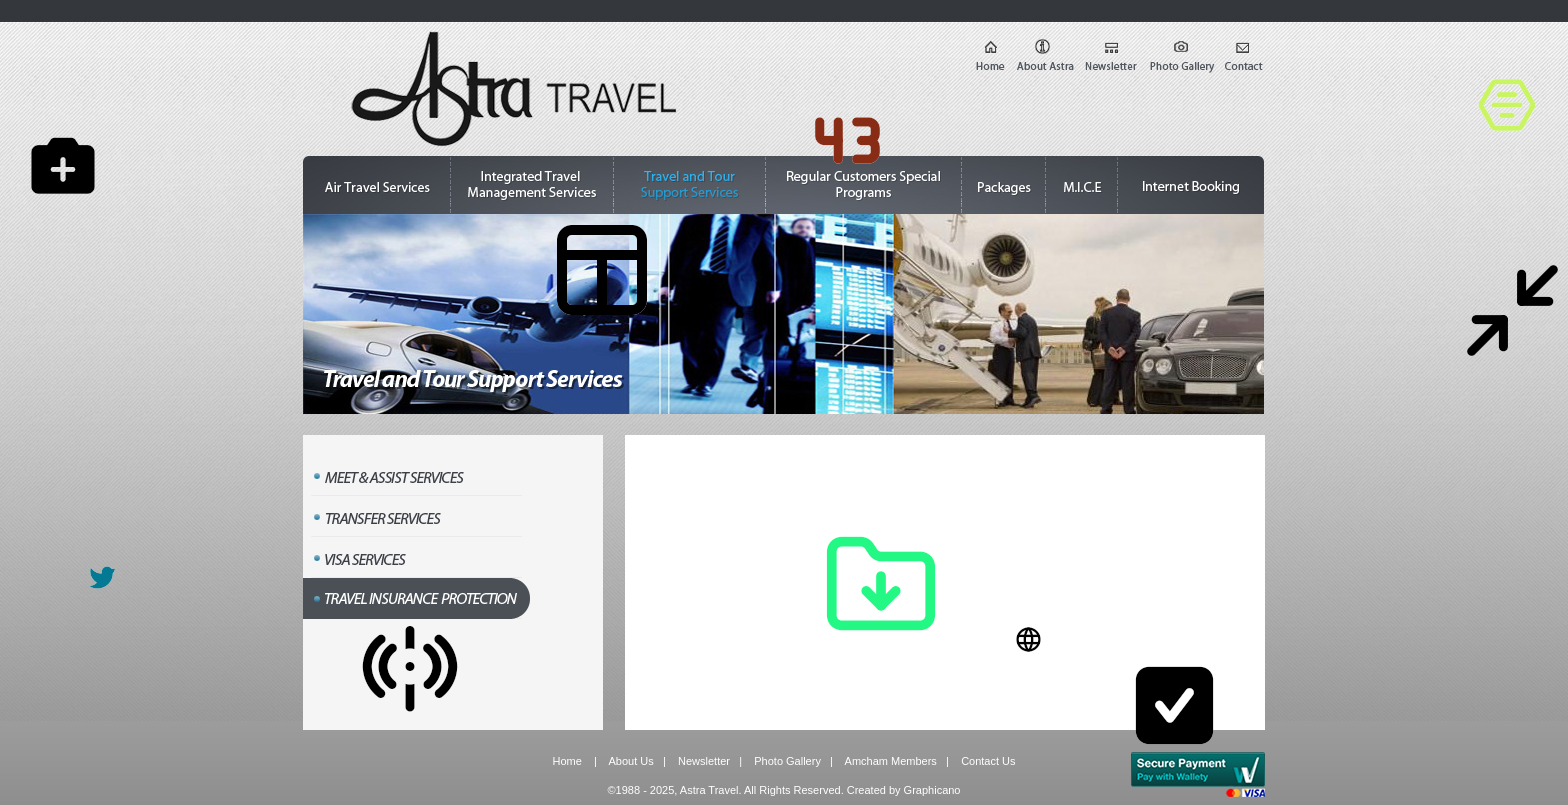 This screenshot has height=805, width=1568. I want to click on shake to activate or trigger an action, so click(410, 671).